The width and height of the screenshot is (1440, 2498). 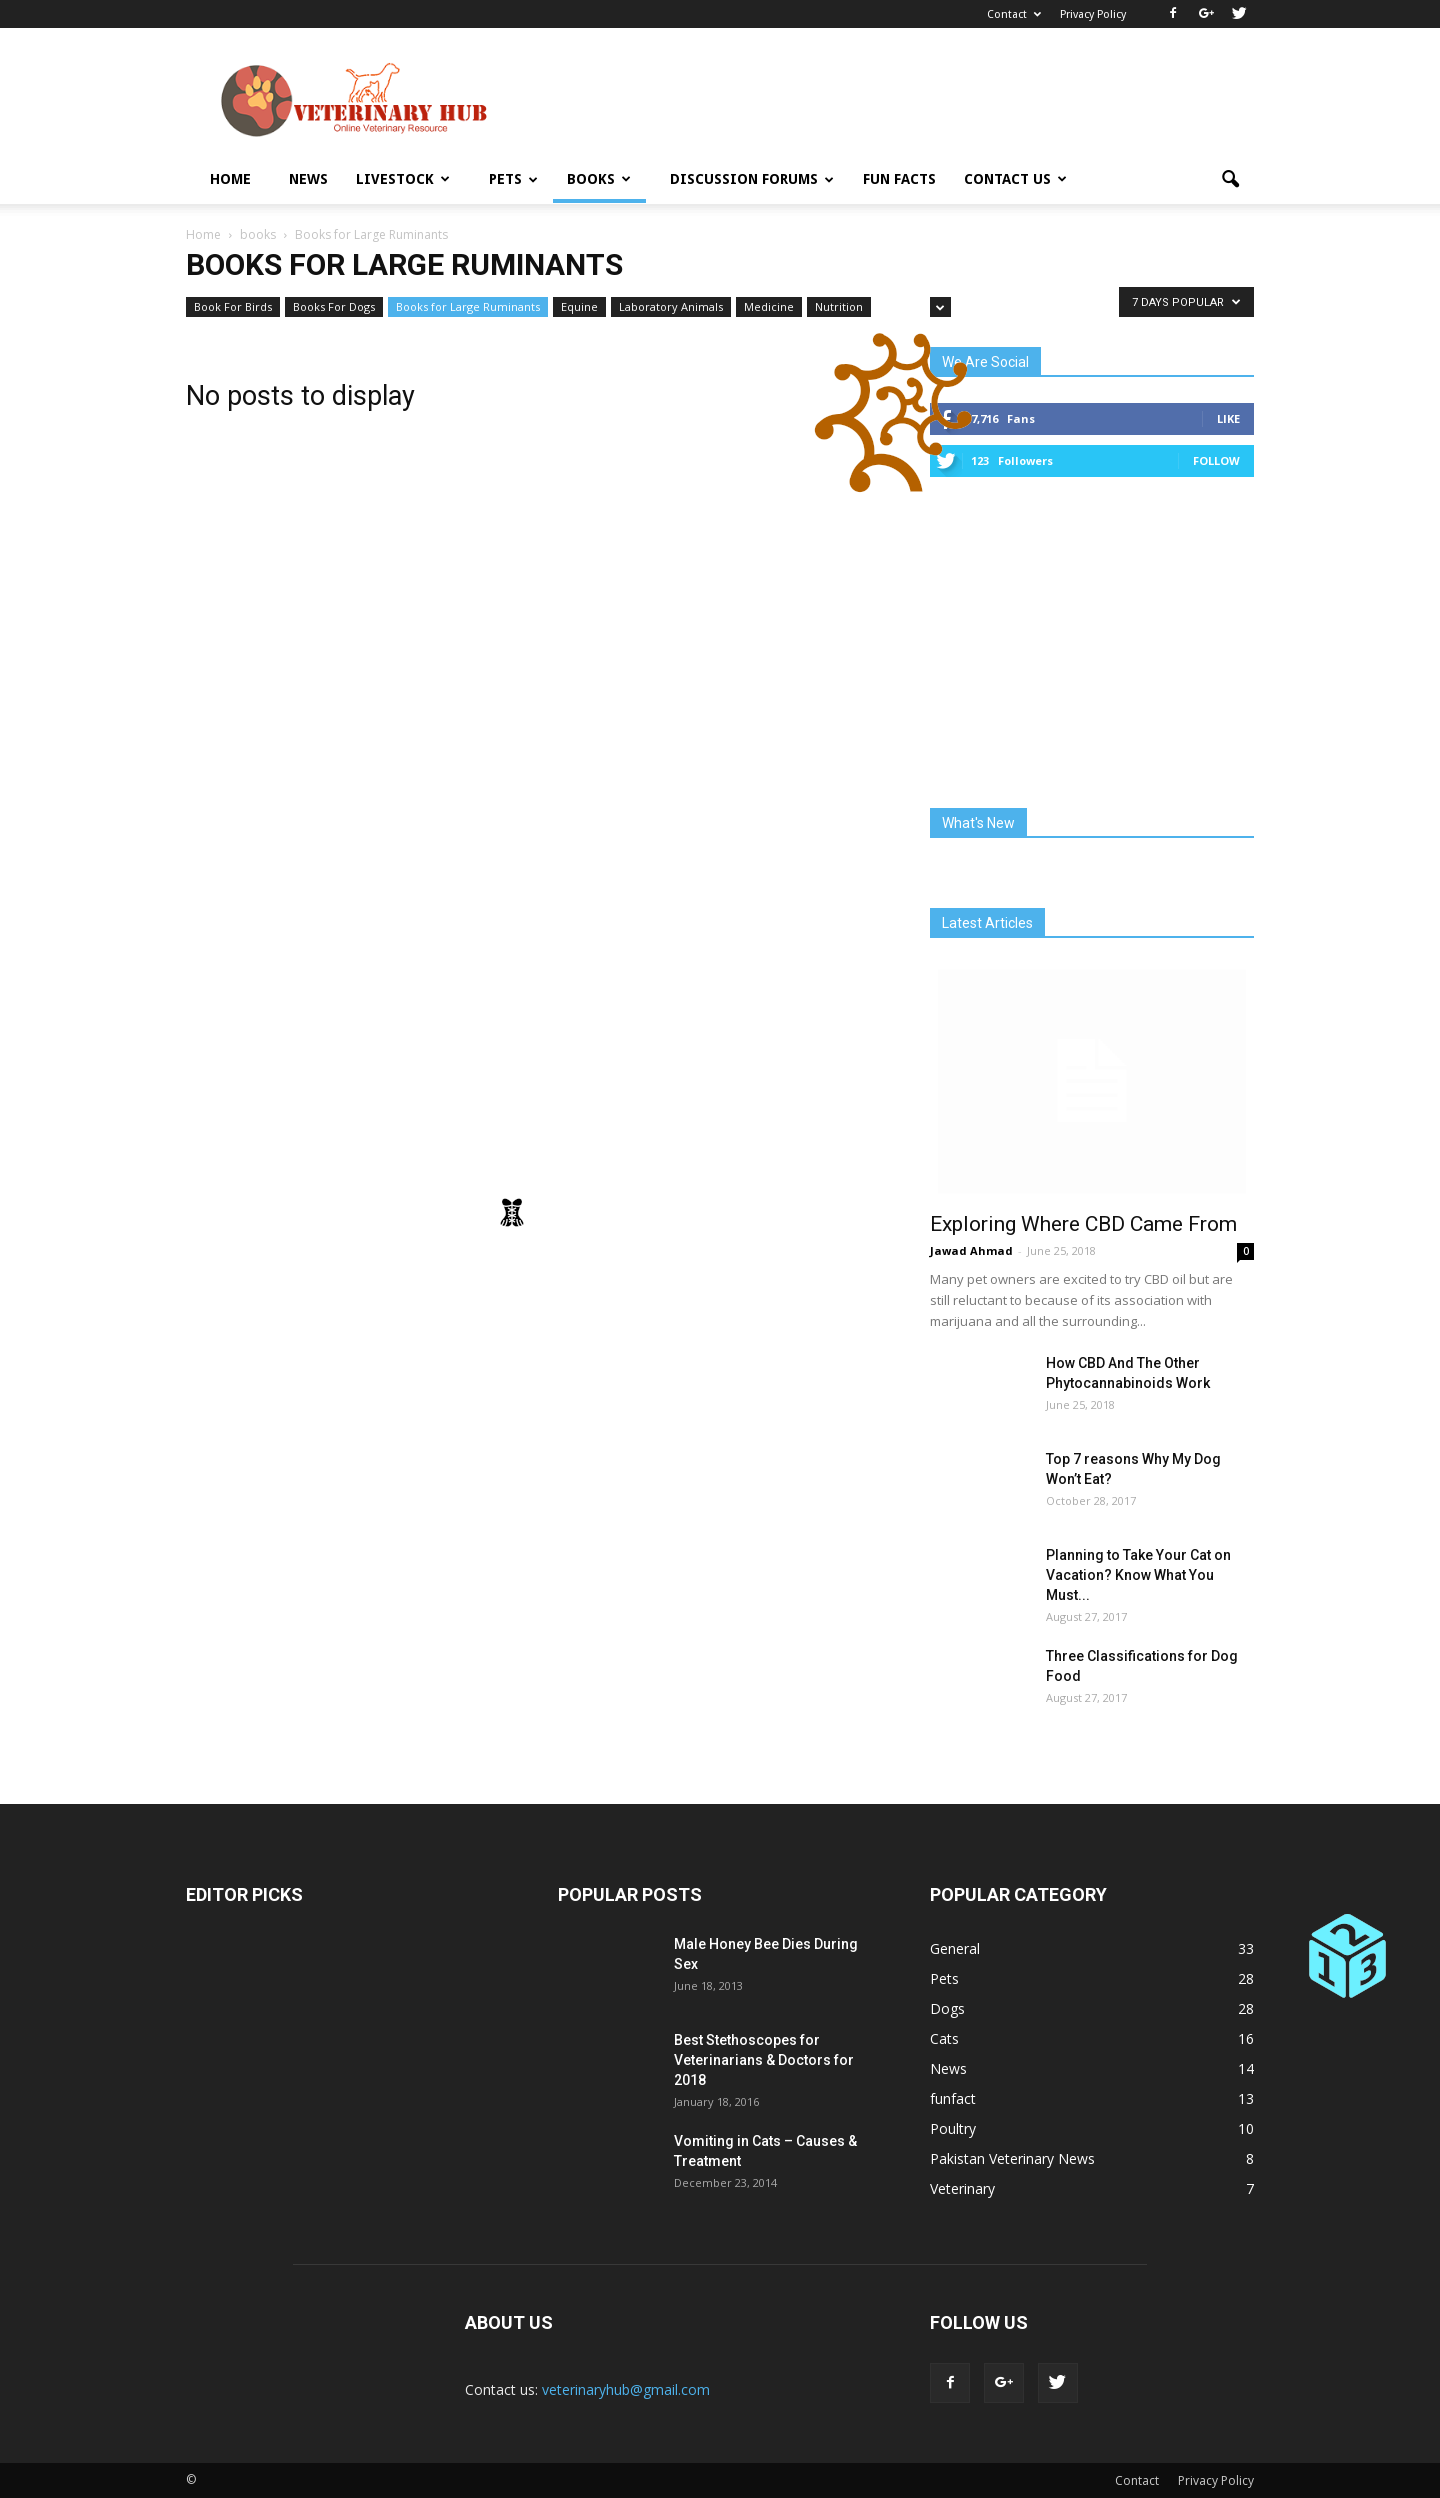 I want to click on decorative flourish or ornamental design element, so click(x=893, y=412).